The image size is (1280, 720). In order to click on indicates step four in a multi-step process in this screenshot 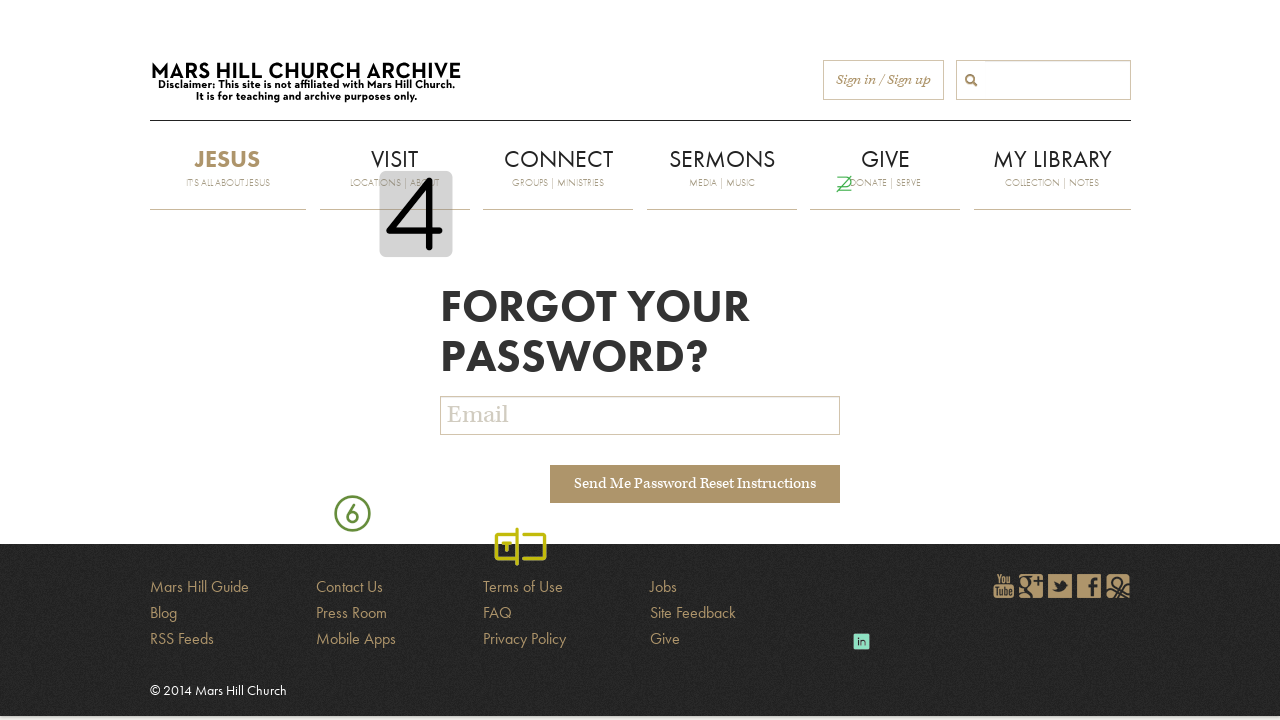, I will do `click(416, 214)`.